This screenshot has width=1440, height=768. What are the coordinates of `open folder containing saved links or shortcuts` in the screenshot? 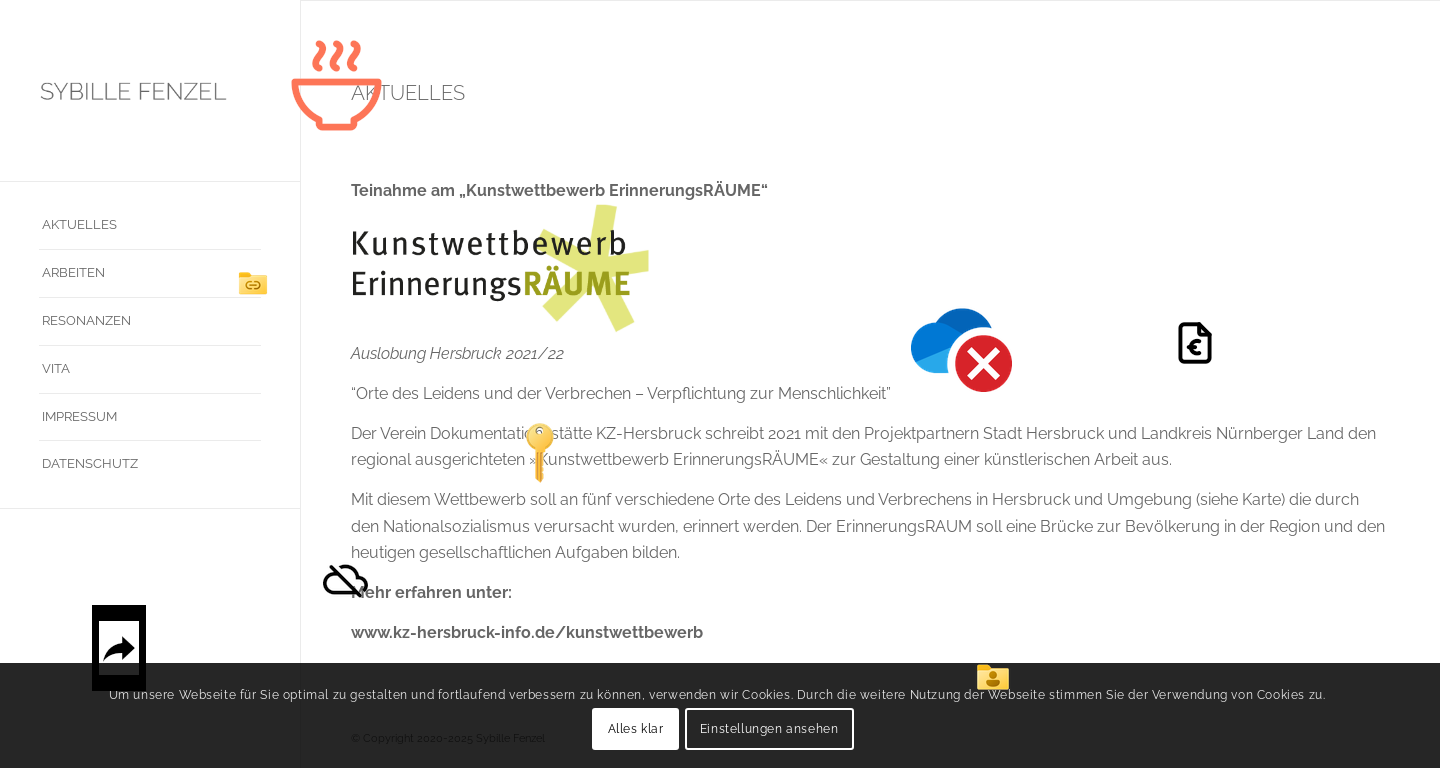 It's located at (253, 284).